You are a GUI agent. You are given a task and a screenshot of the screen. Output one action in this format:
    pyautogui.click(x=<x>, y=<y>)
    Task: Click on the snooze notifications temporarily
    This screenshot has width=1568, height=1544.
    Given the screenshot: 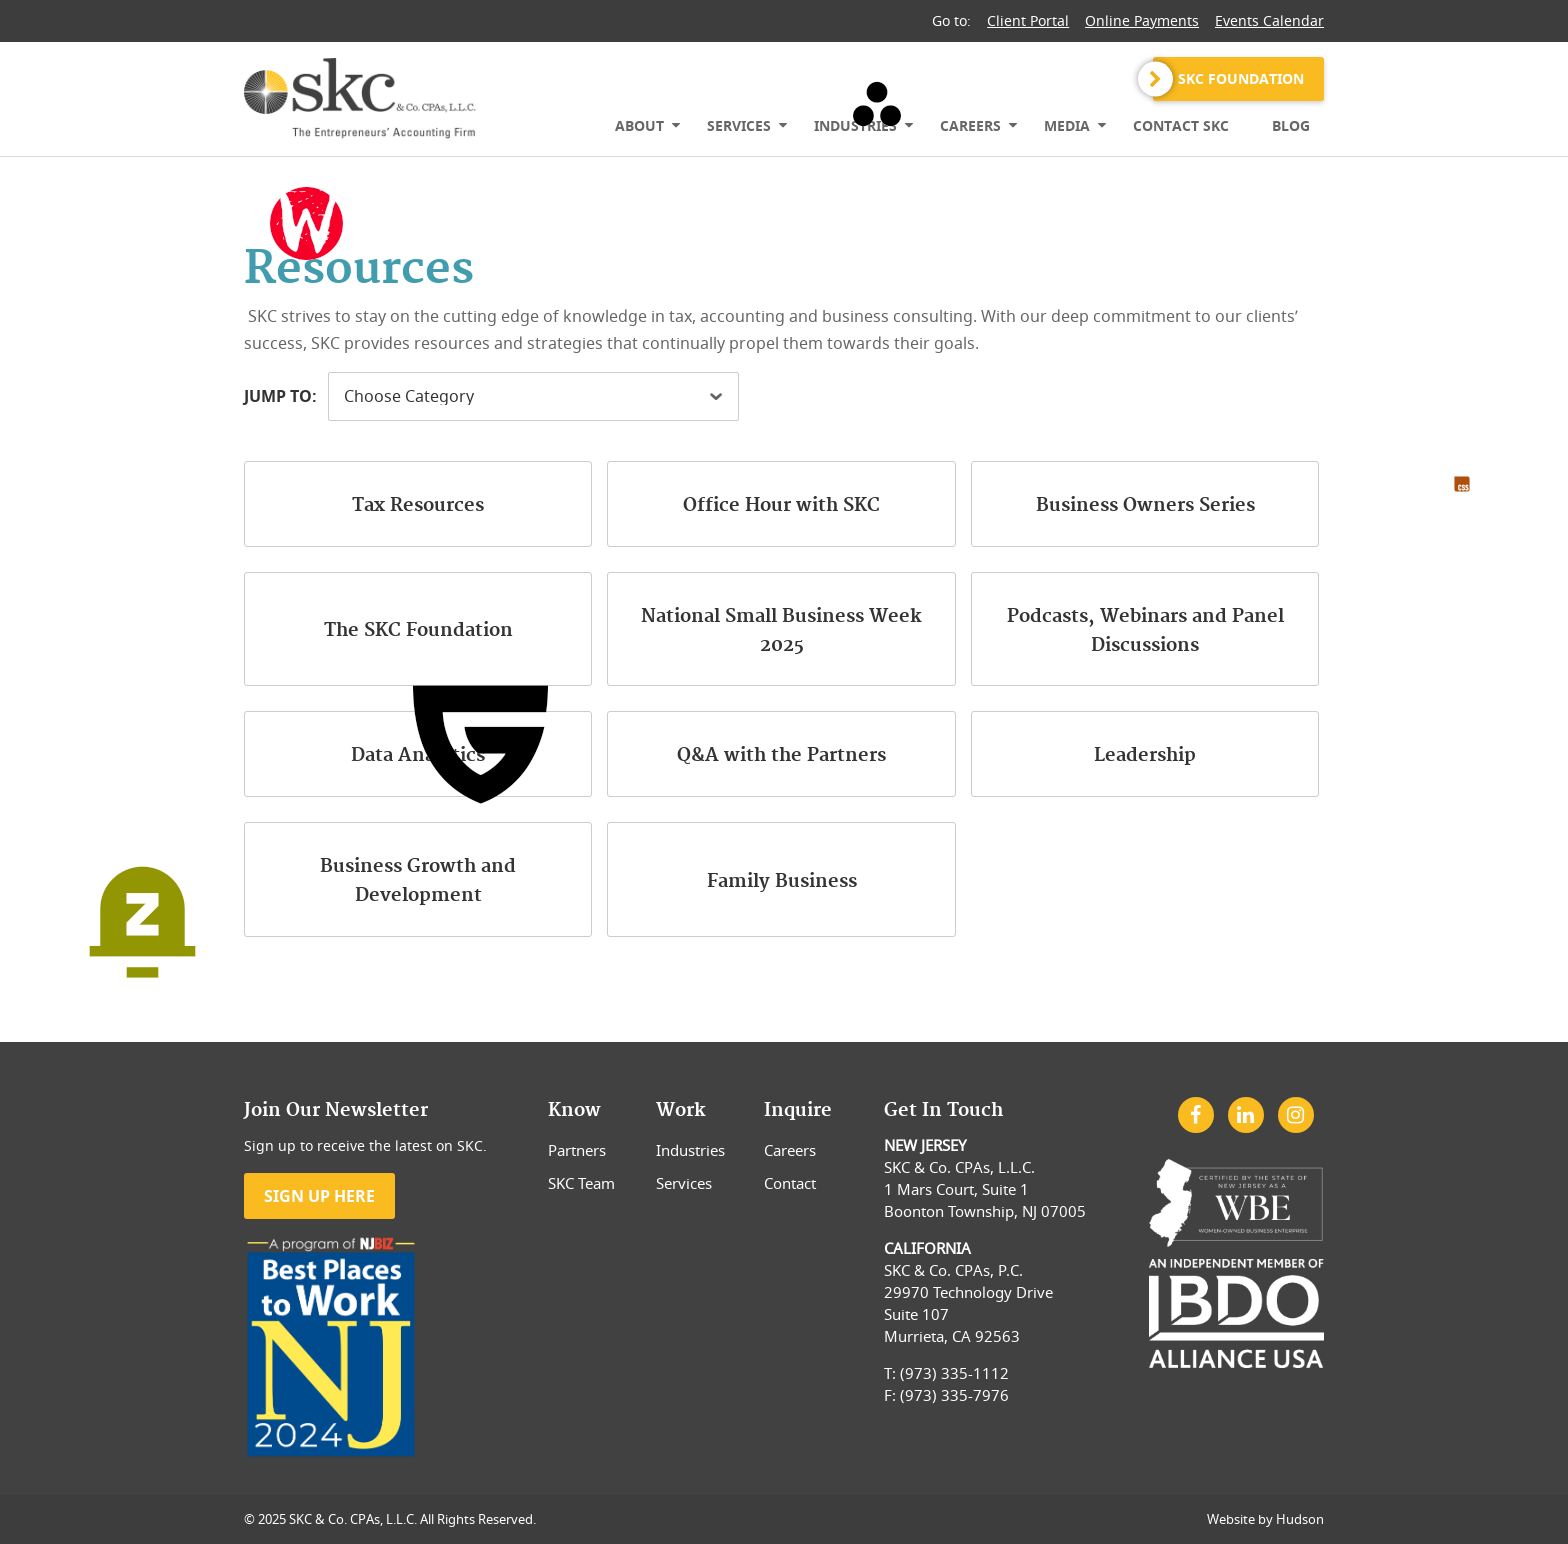 What is the action you would take?
    pyautogui.click(x=142, y=919)
    